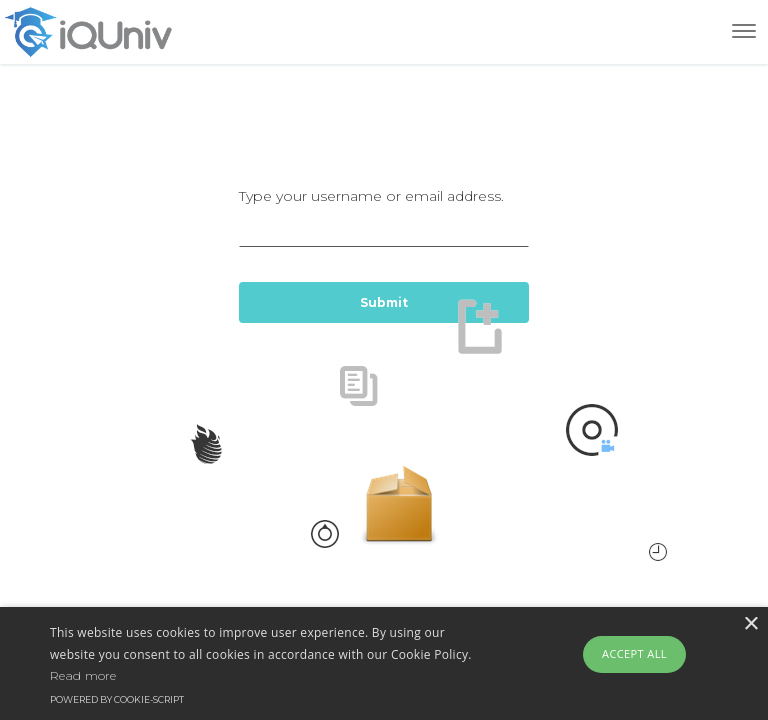 The width and height of the screenshot is (768, 720). What do you see at coordinates (592, 430) in the screenshot?
I see `indicates video disc or DVD media` at bounding box center [592, 430].